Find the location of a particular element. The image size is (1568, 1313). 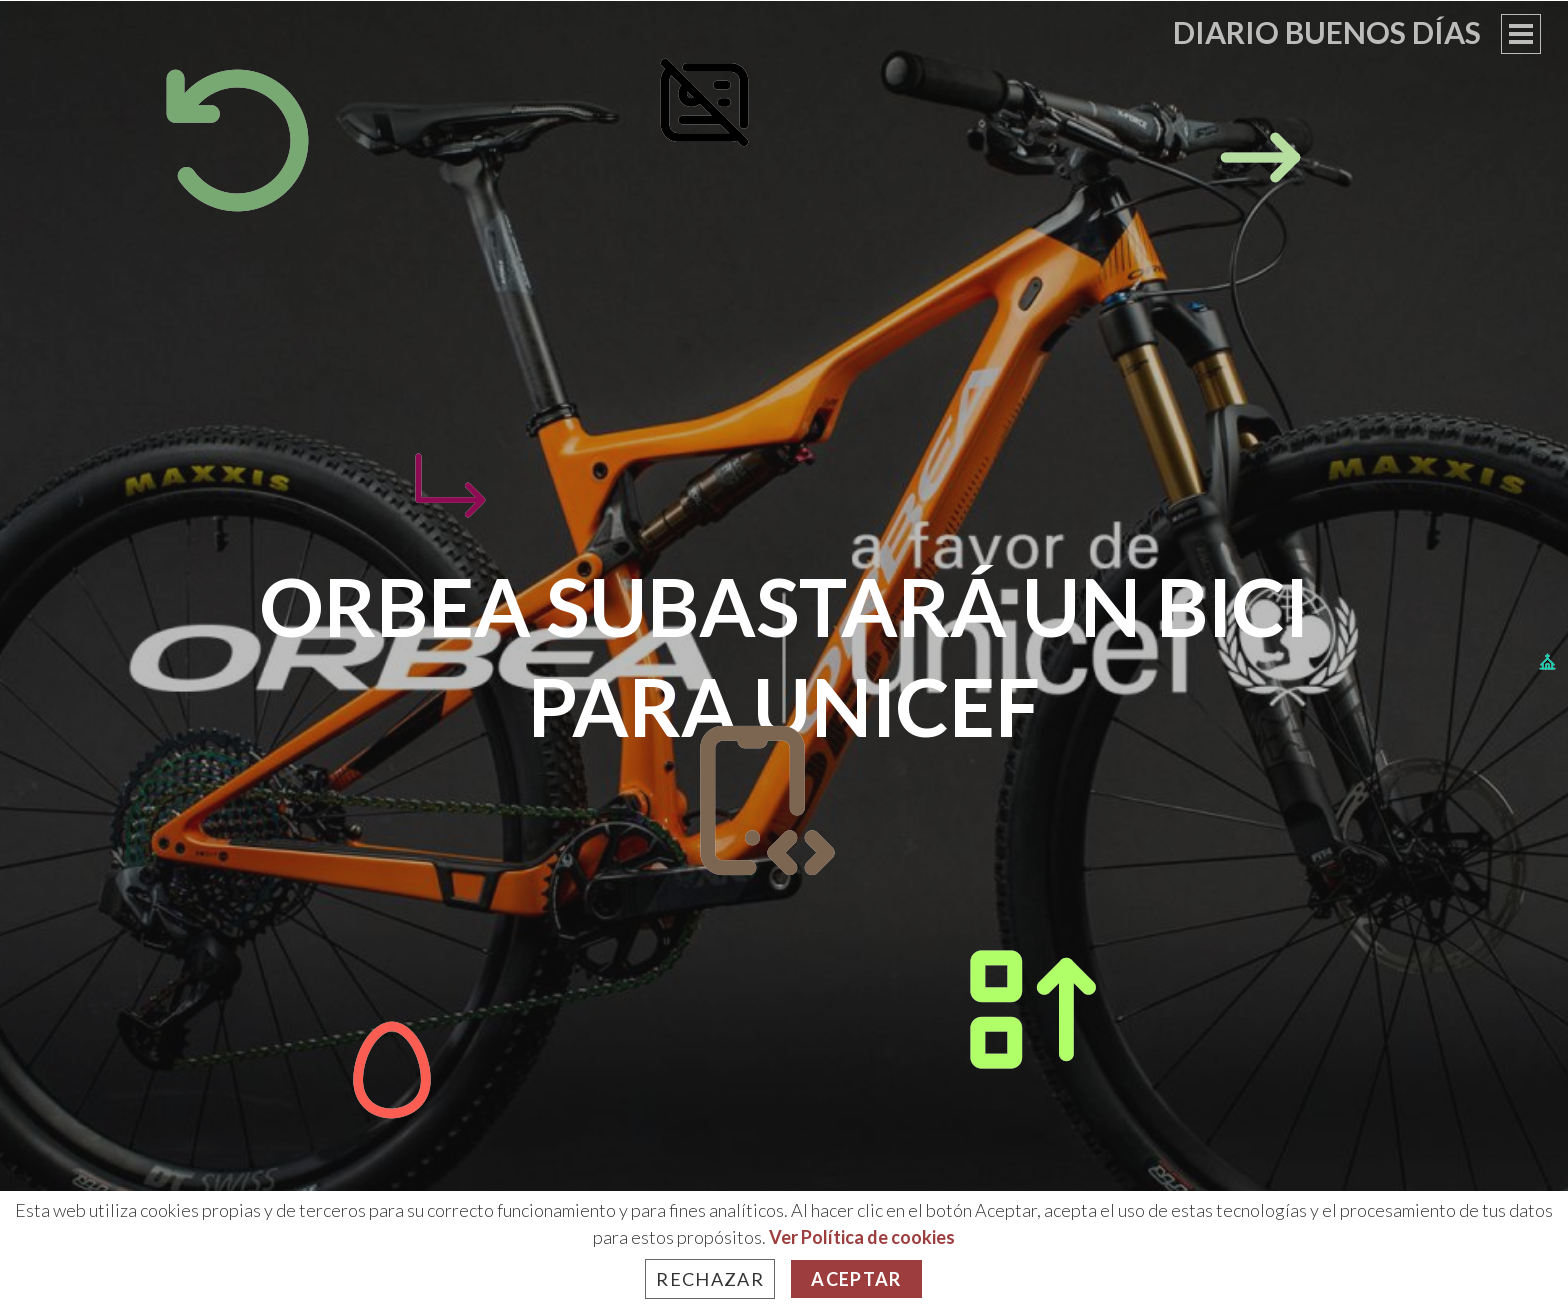

undo the last action is located at coordinates (237, 140).